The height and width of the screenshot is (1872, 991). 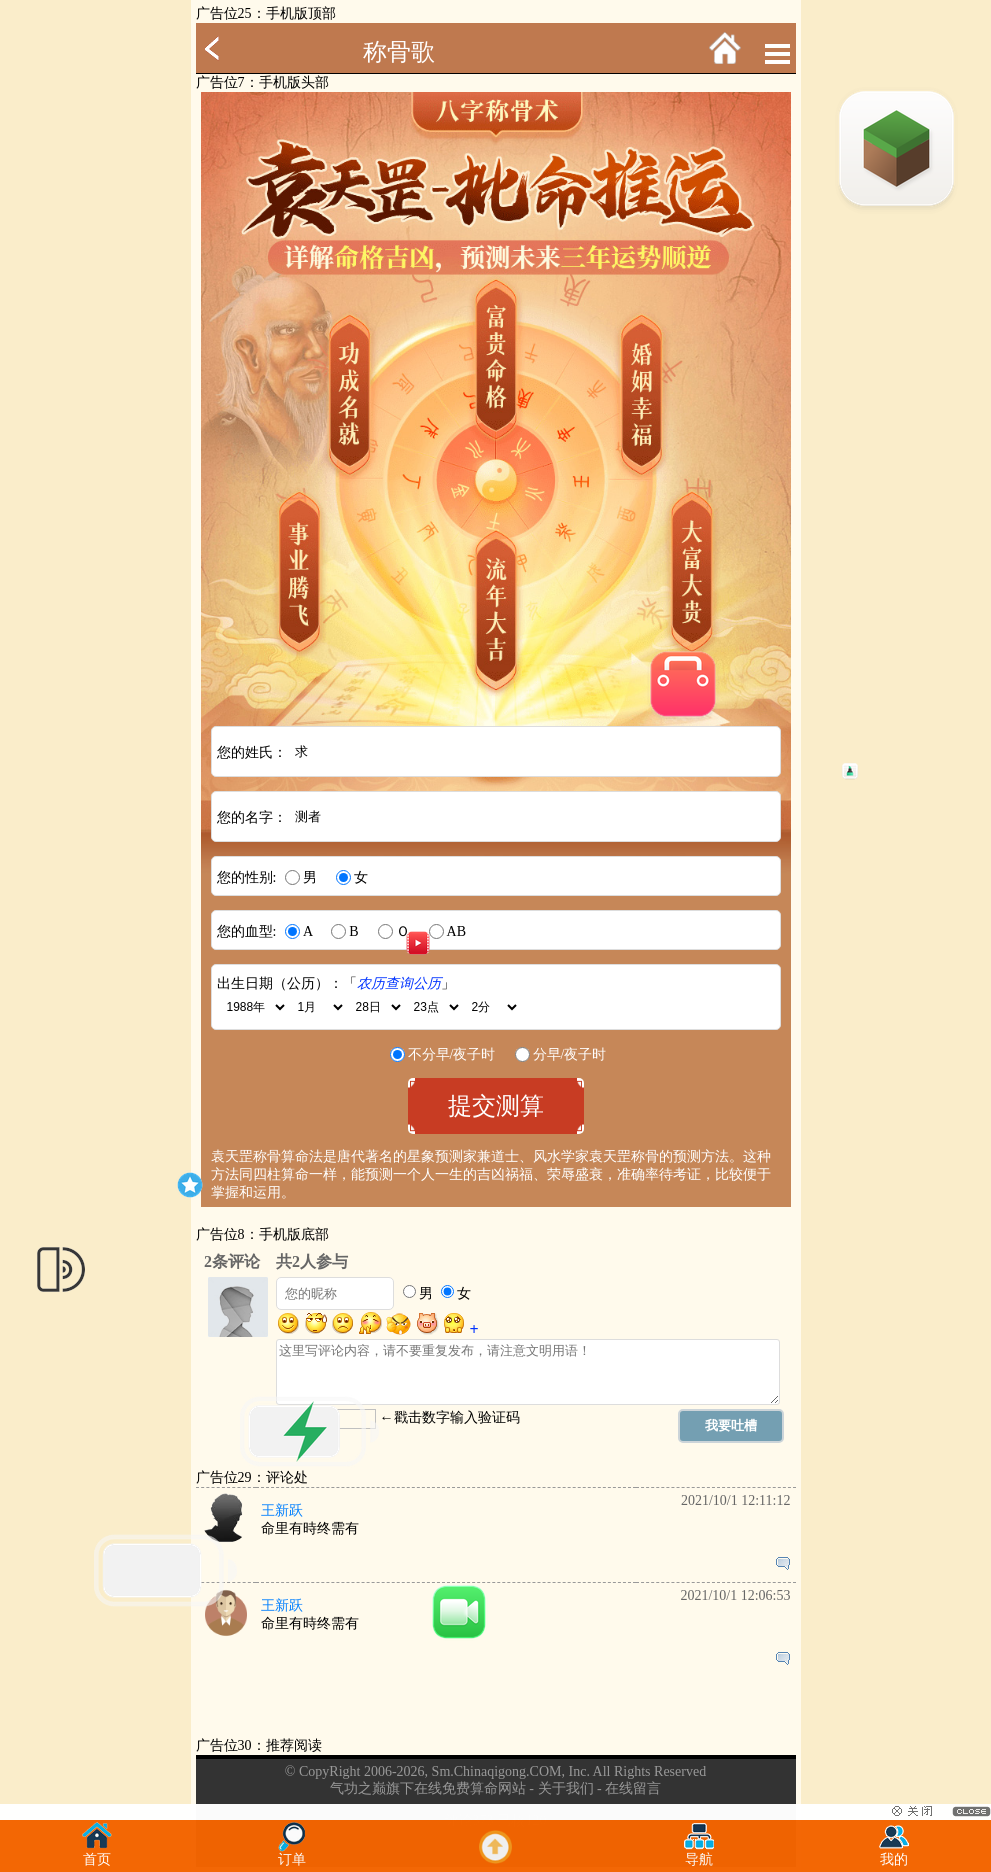 What do you see at coordinates (165, 1570) in the screenshot?
I see `indicates battery level at 80% charge` at bounding box center [165, 1570].